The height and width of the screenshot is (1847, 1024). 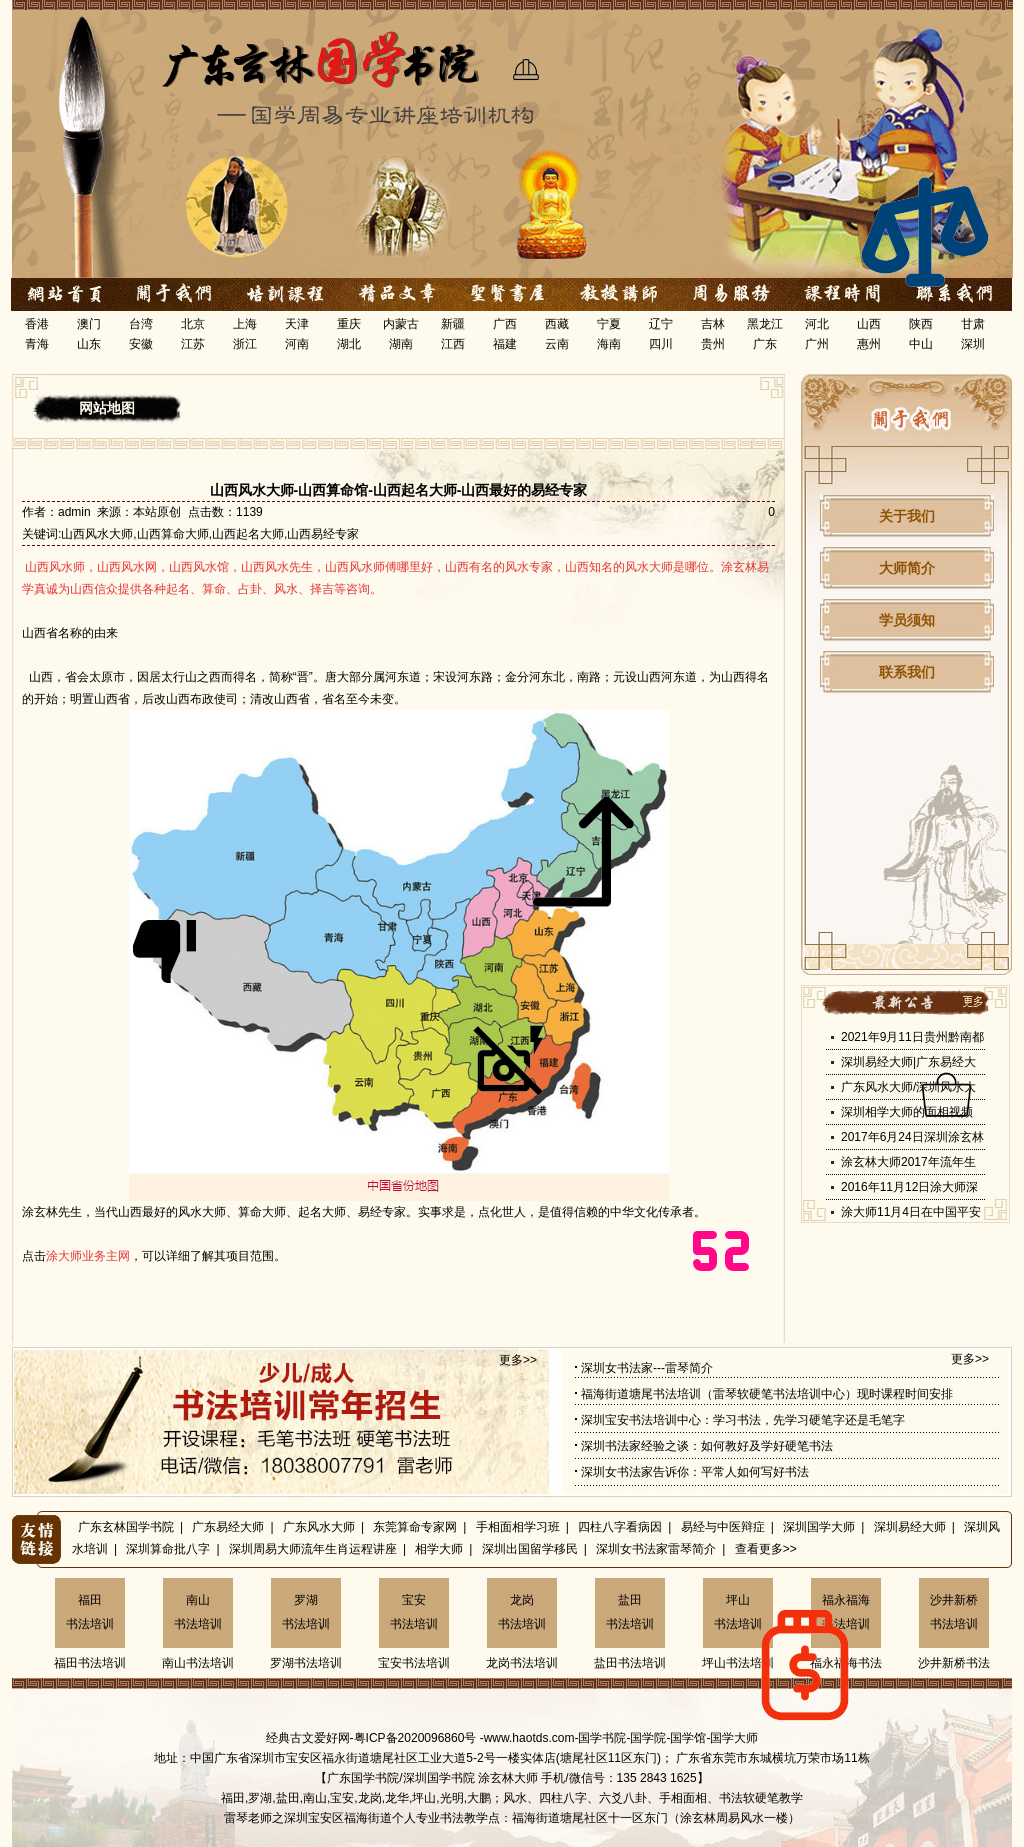 I want to click on leave a tip or donation, so click(x=805, y=1665).